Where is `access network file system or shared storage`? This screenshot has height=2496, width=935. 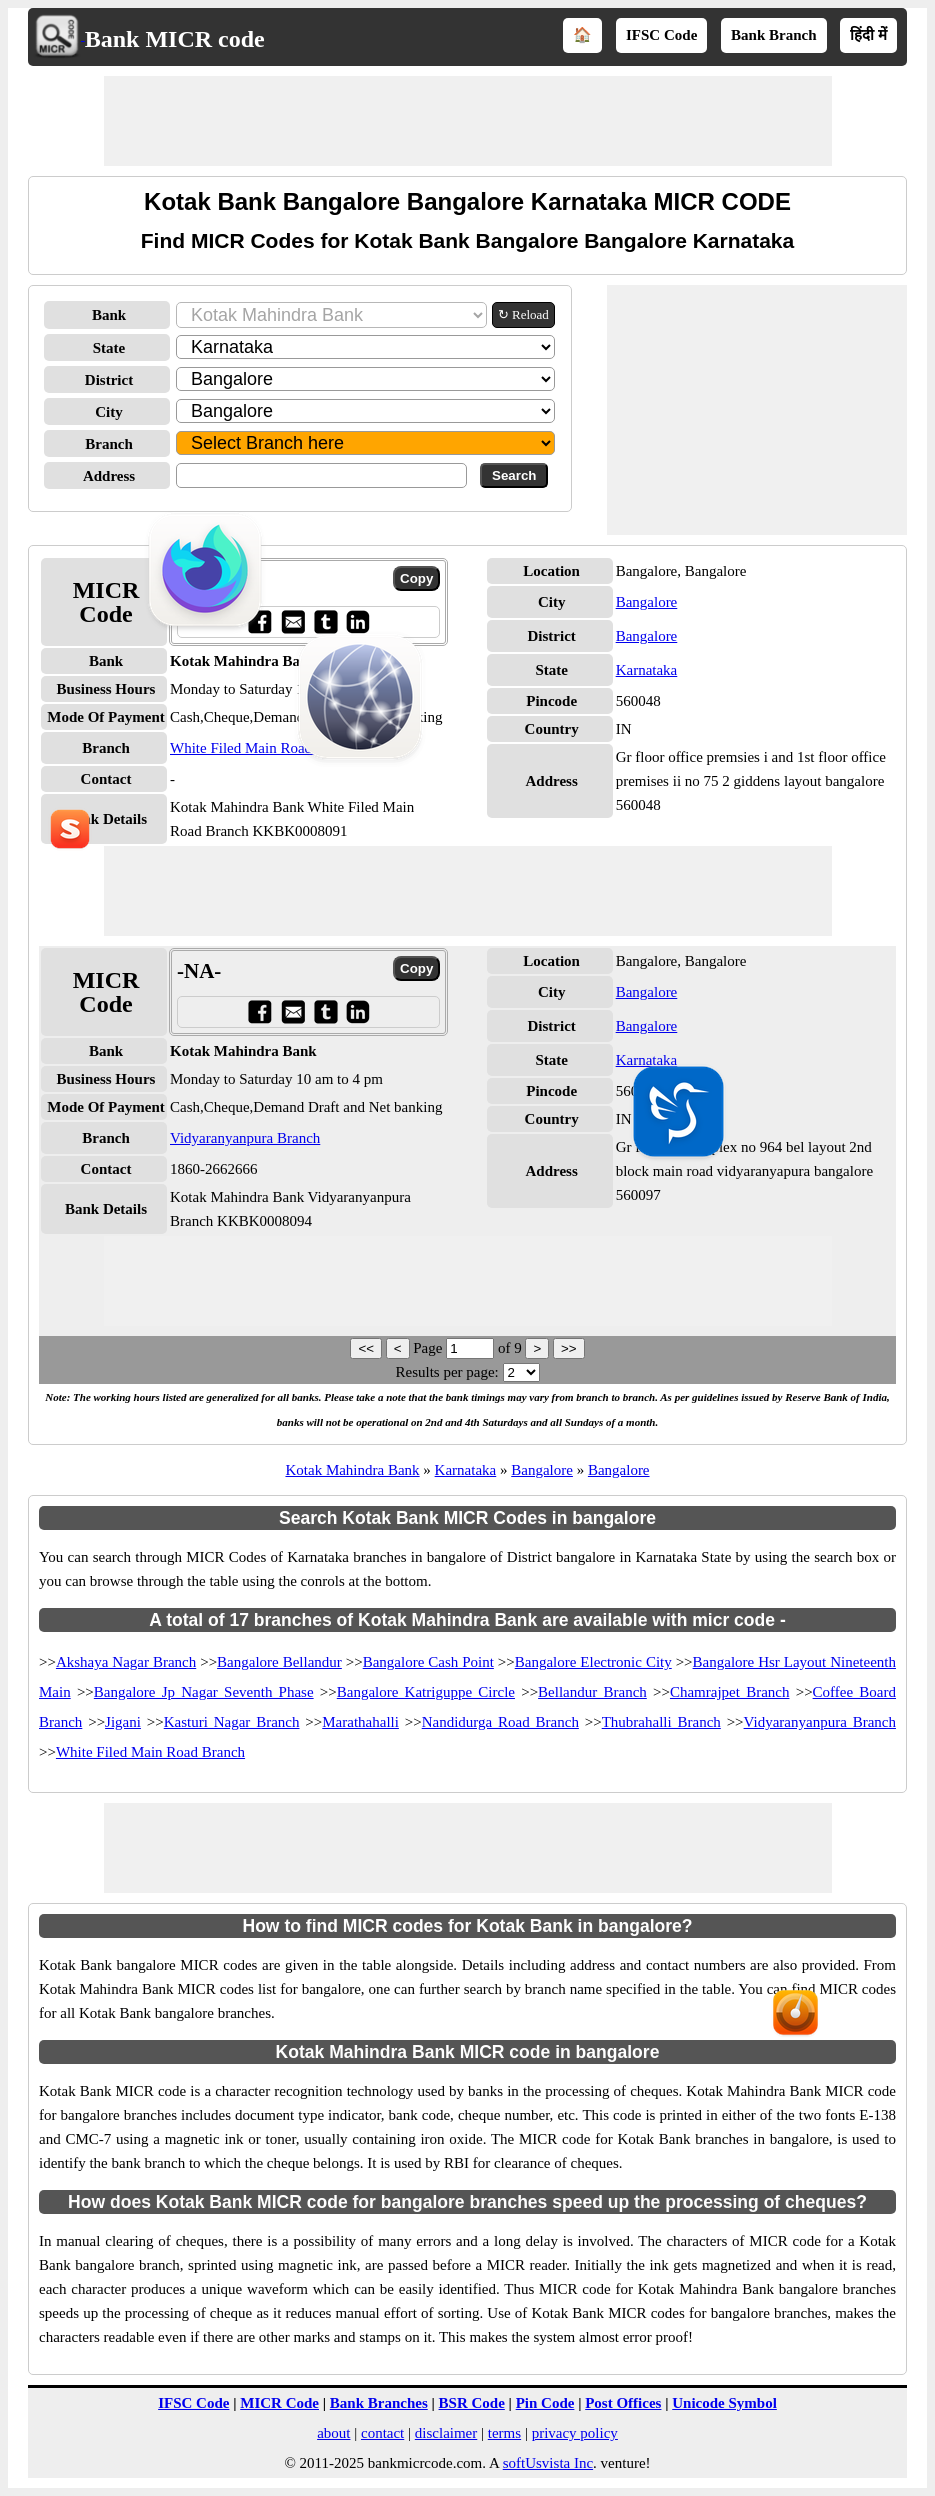 access network file system or shared storage is located at coordinates (360, 697).